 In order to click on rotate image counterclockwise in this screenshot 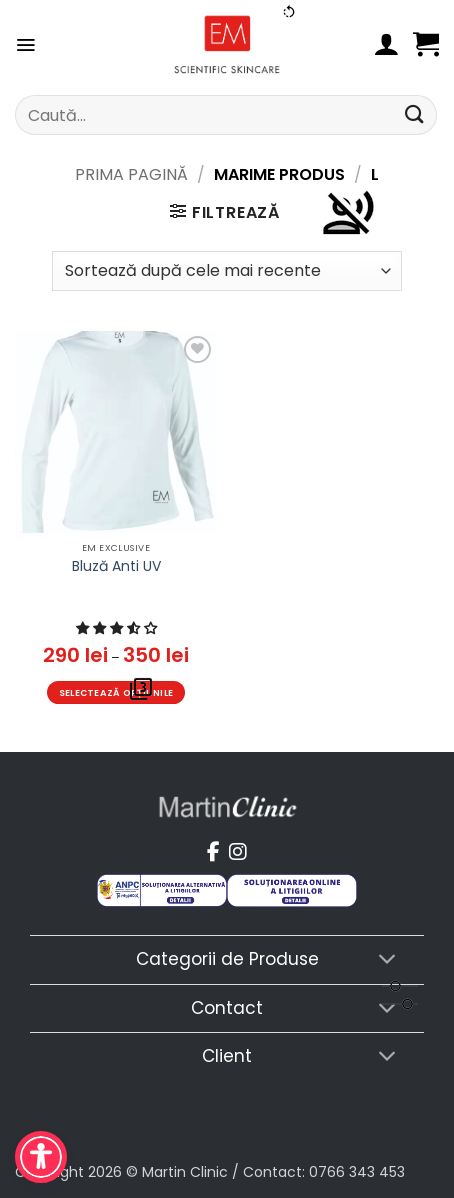, I will do `click(289, 12)`.